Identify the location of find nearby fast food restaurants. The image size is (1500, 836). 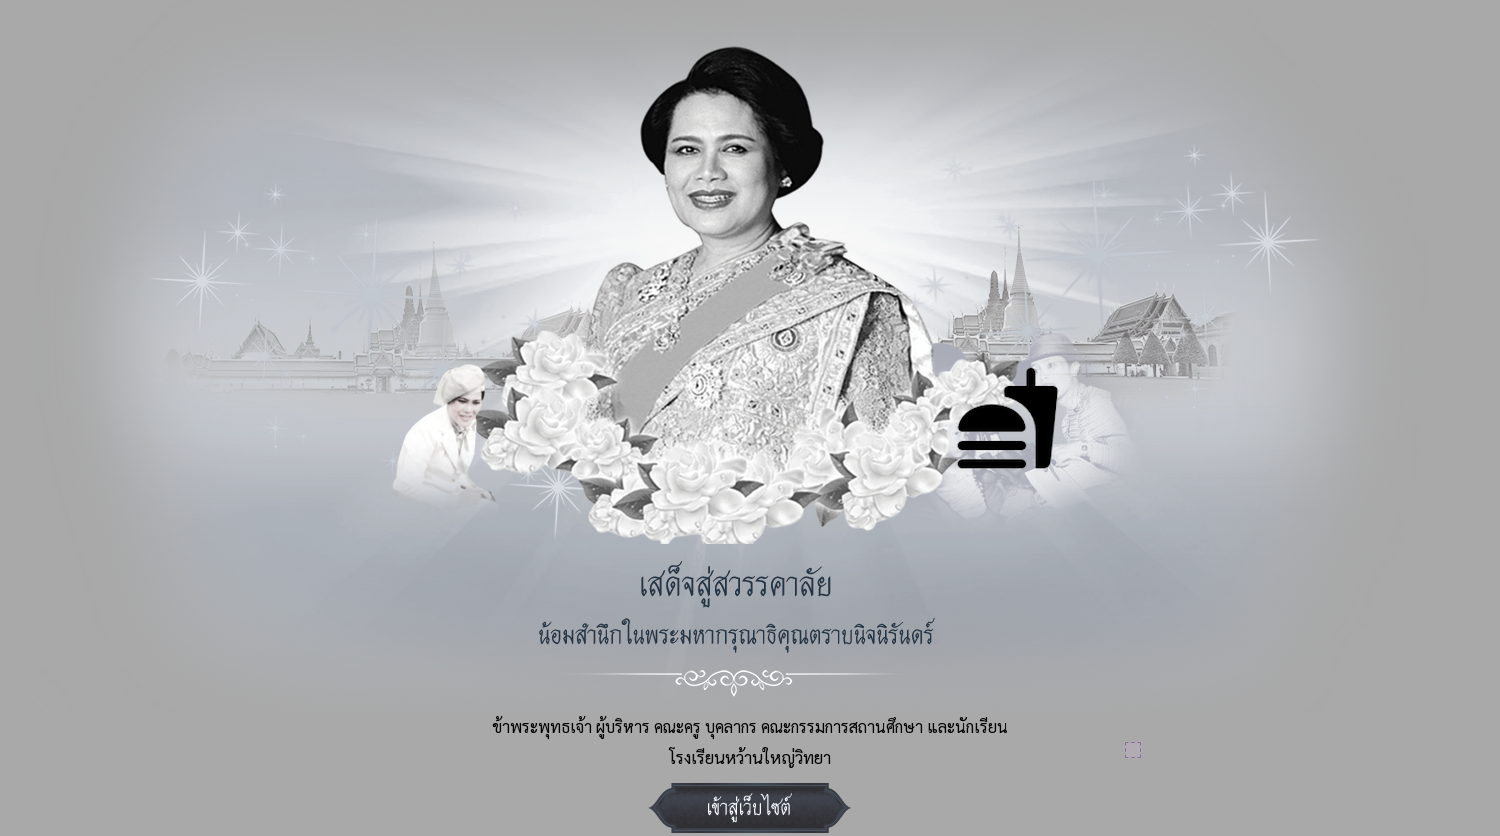
(1008, 418).